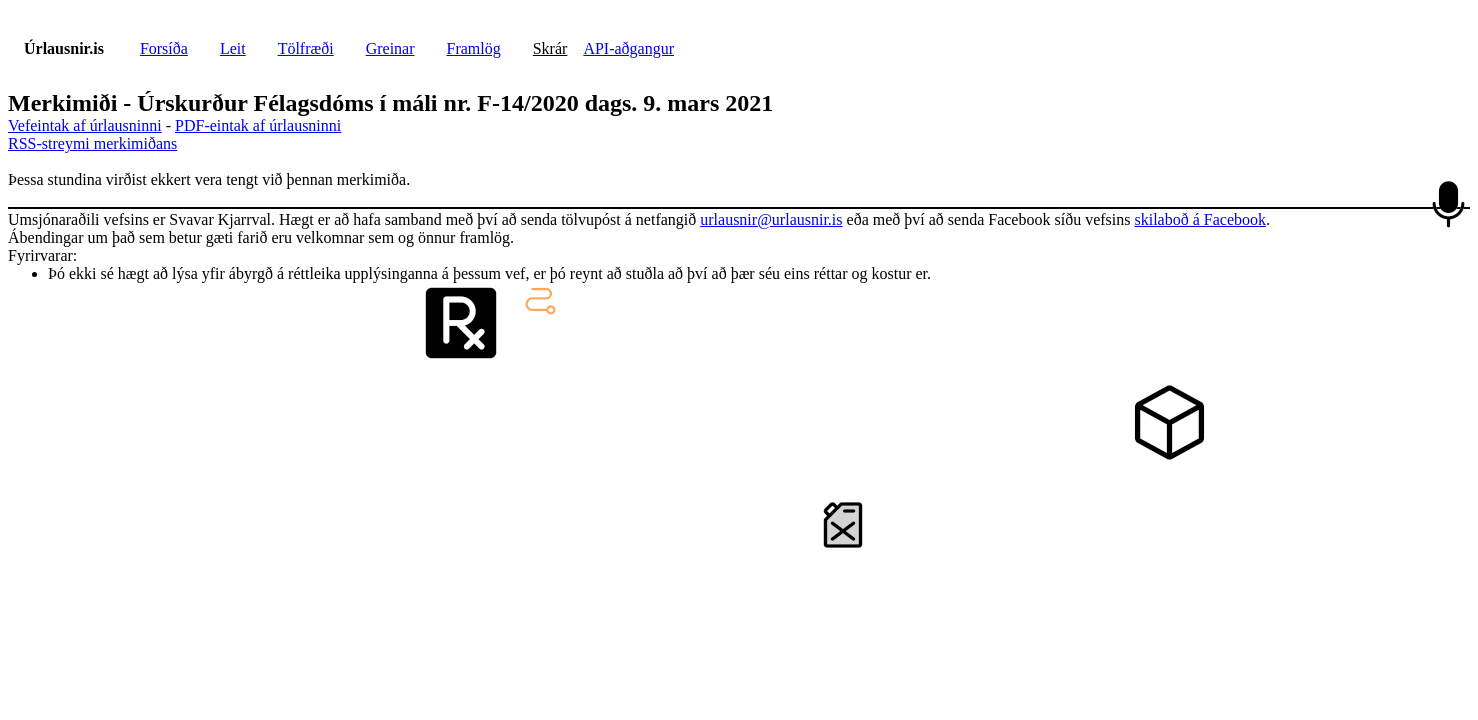 Image resolution: width=1478 pixels, height=720 pixels. Describe the element at coordinates (461, 323) in the screenshot. I see `view prescription details` at that location.